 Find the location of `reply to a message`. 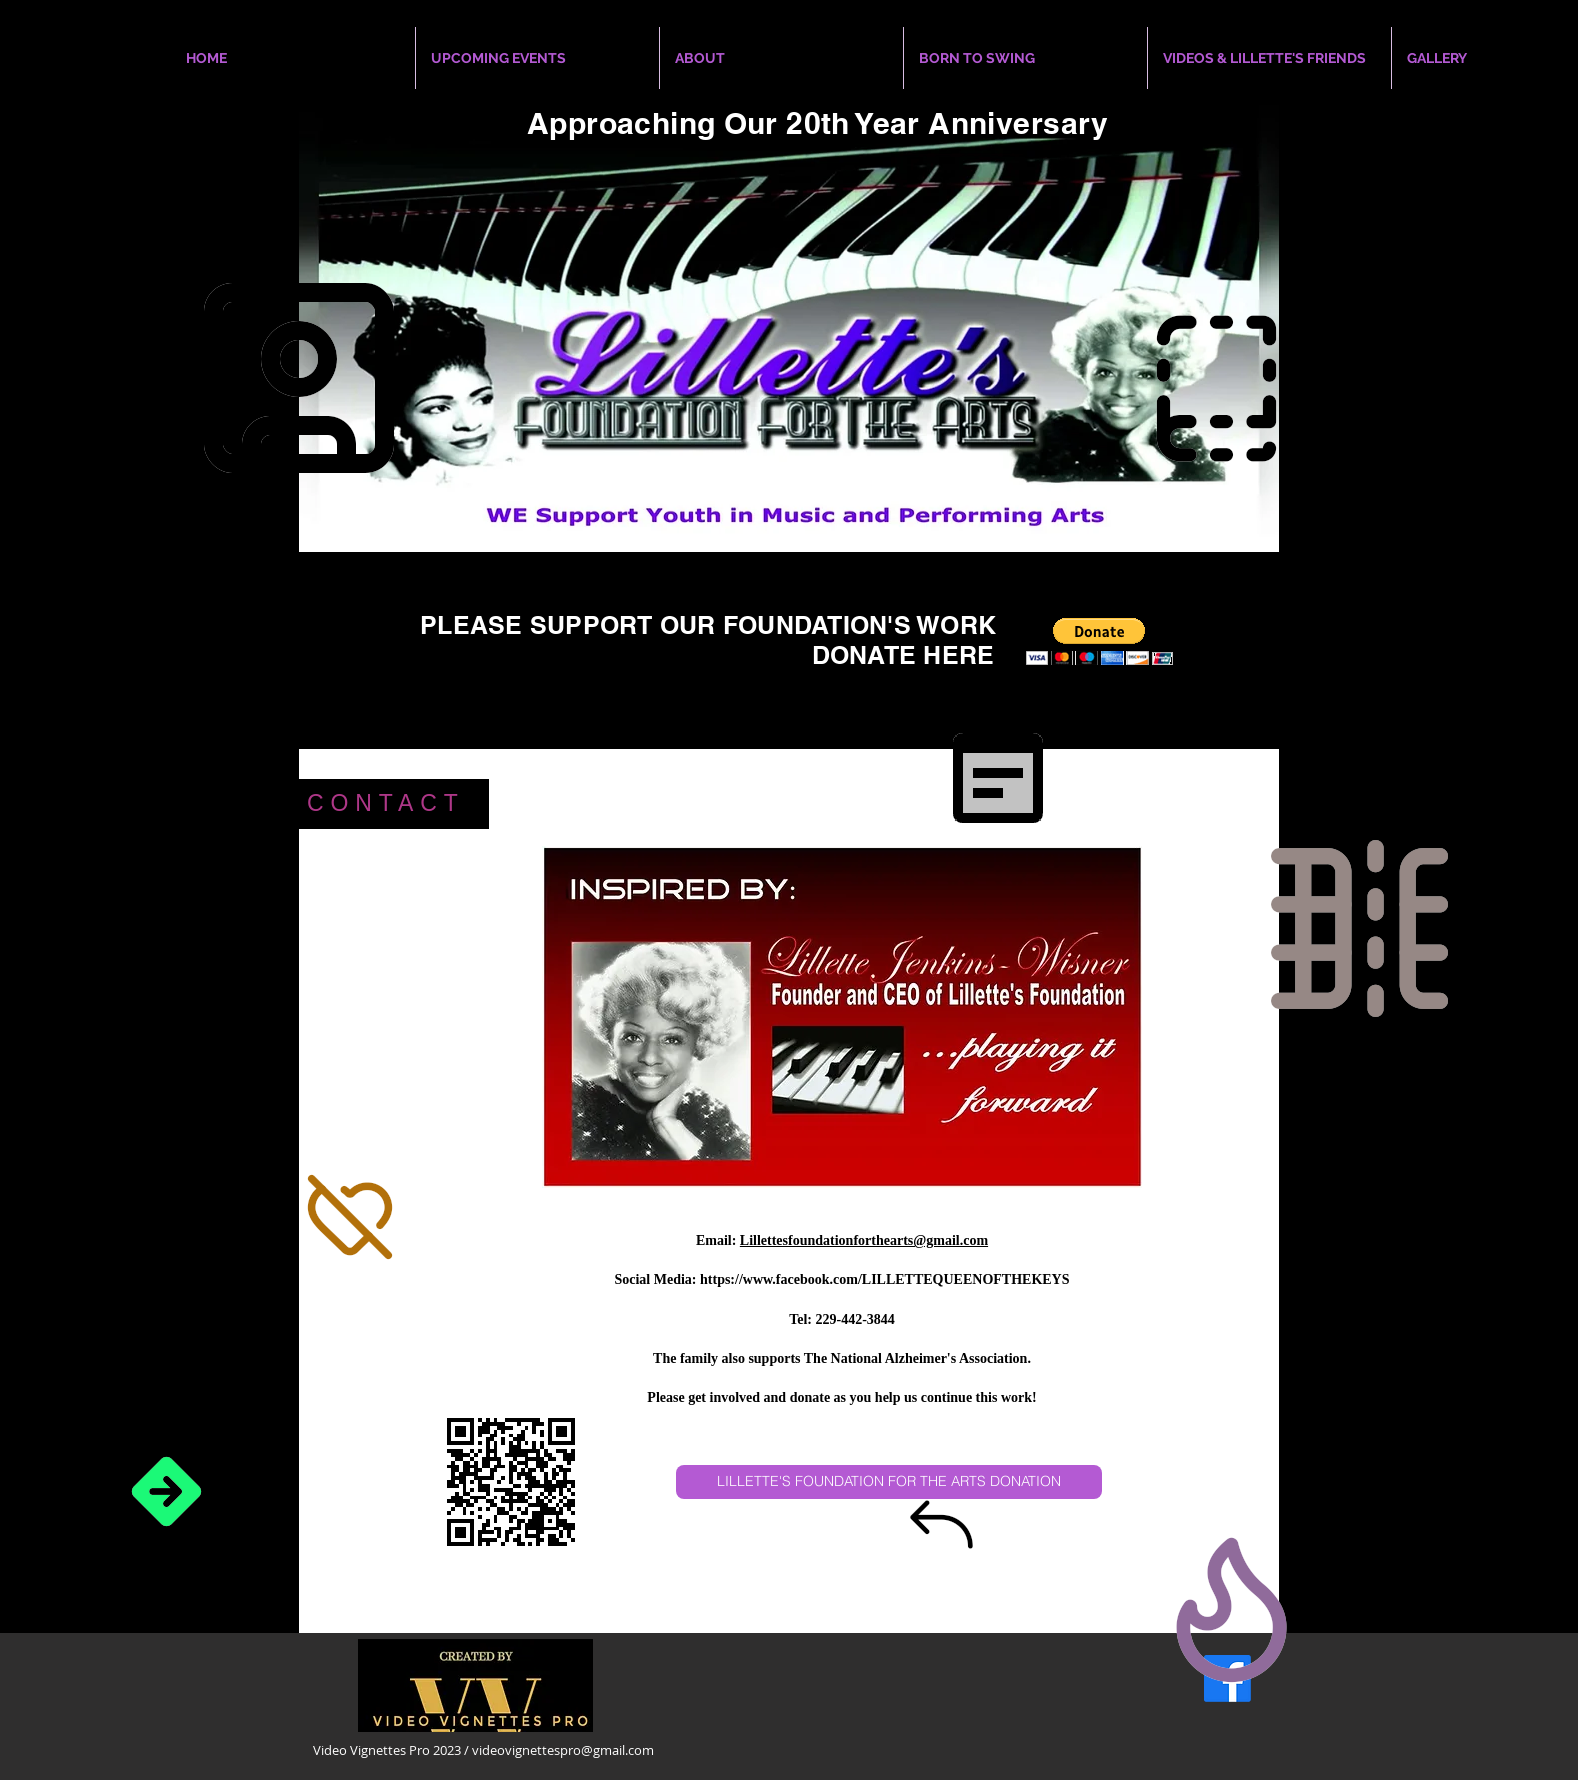

reply to a message is located at coordinates (941, 1524).